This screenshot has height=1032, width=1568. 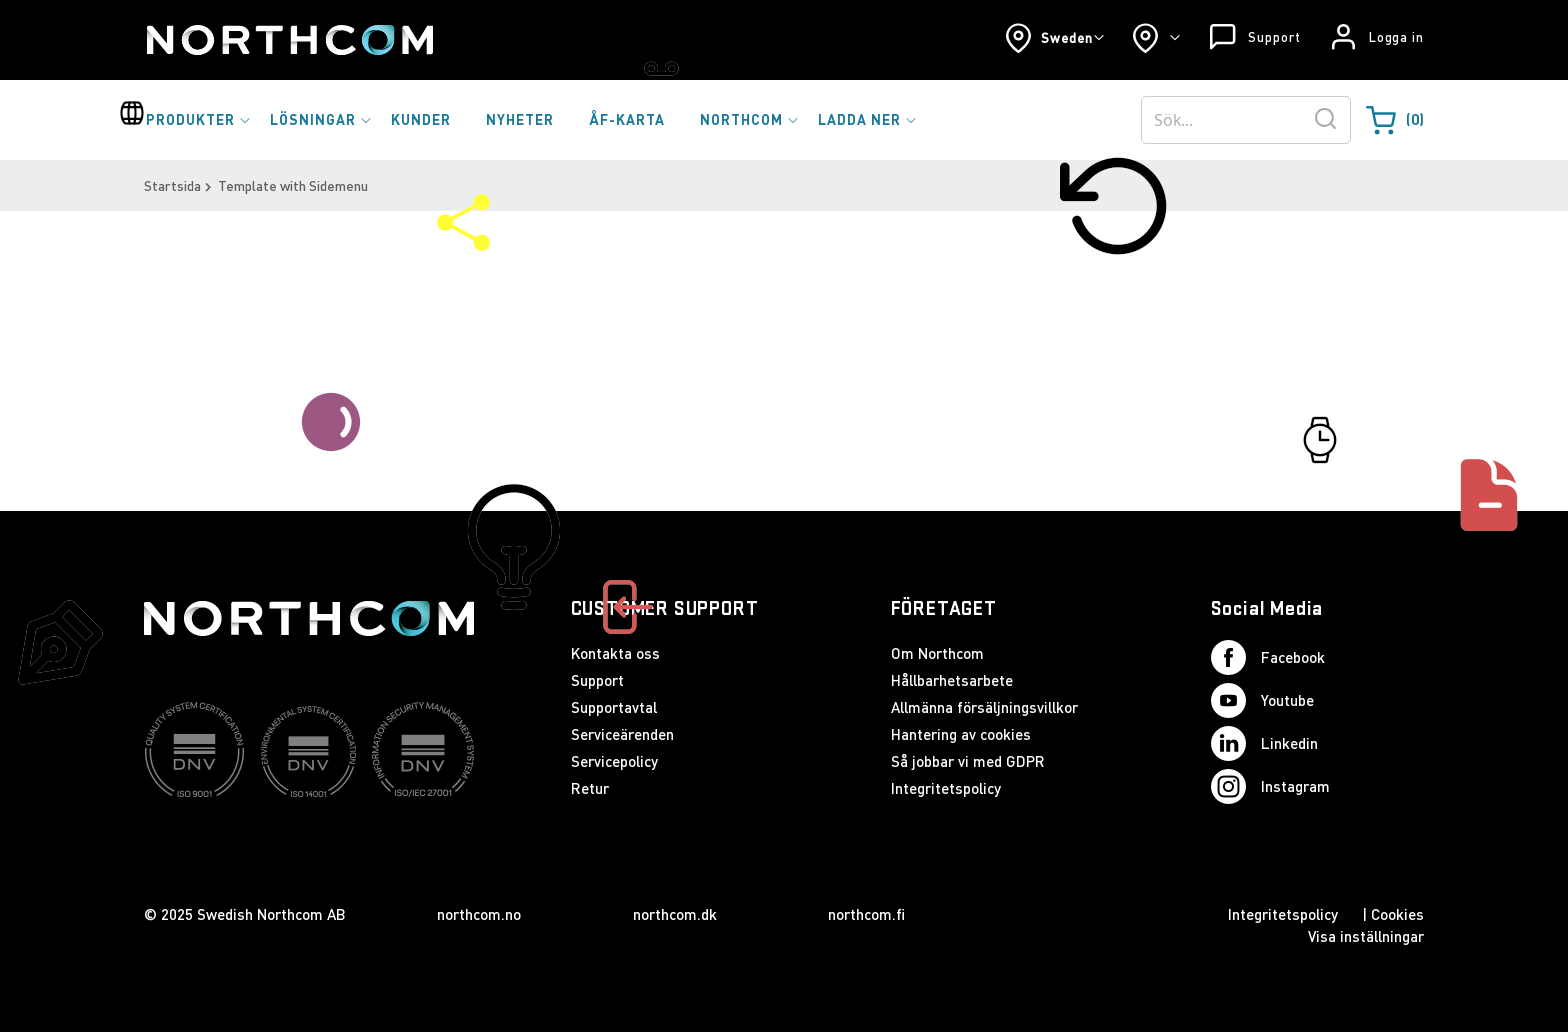 I want to click on log in to your account, so click(x=624, y=607).